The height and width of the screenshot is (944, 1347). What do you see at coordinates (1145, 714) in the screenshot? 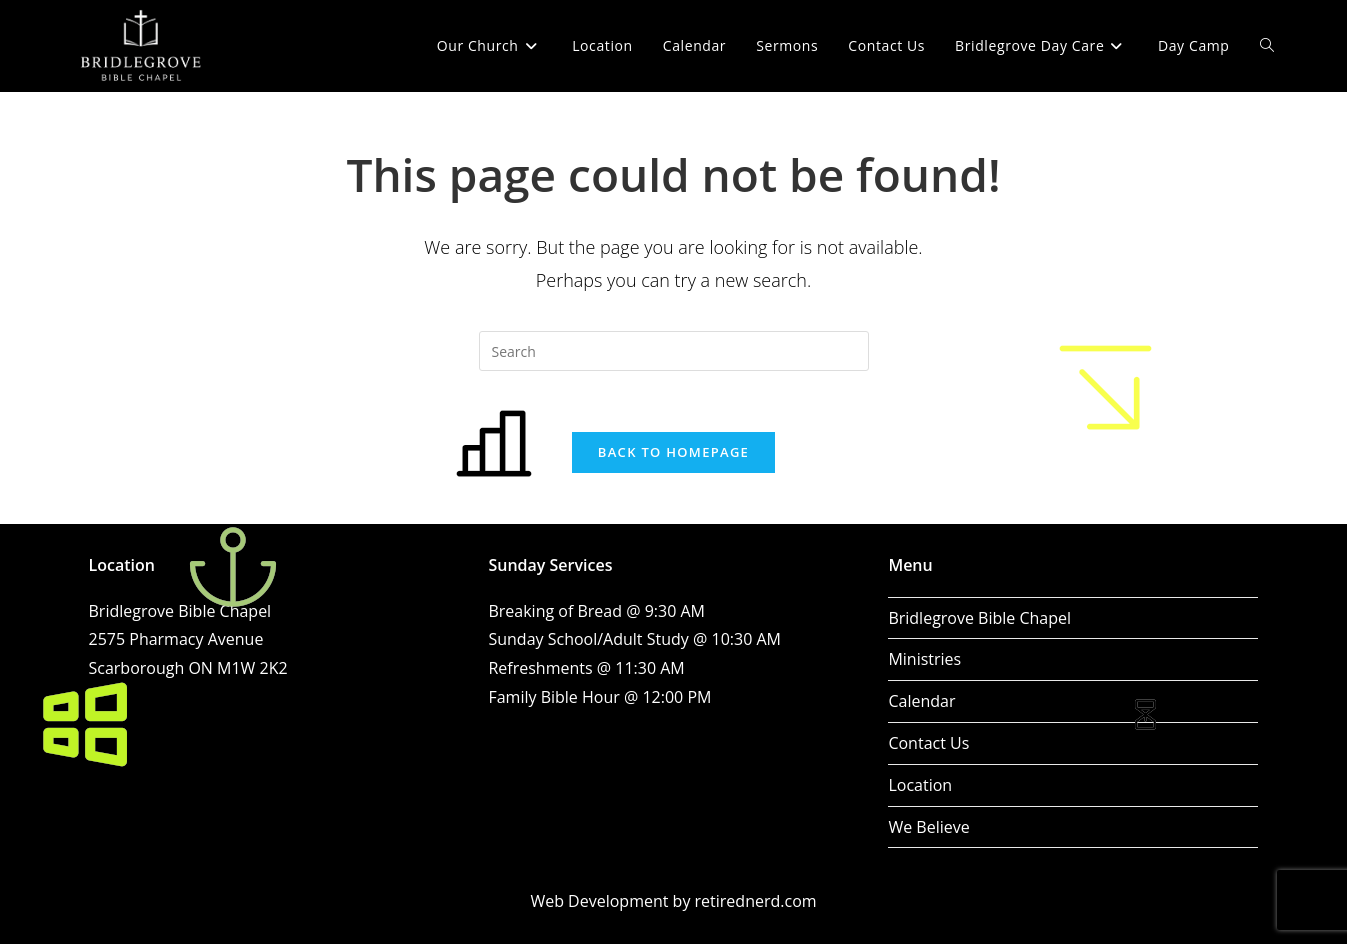
I see `indicates a process is in progress` at bounding box center [1145, 714].